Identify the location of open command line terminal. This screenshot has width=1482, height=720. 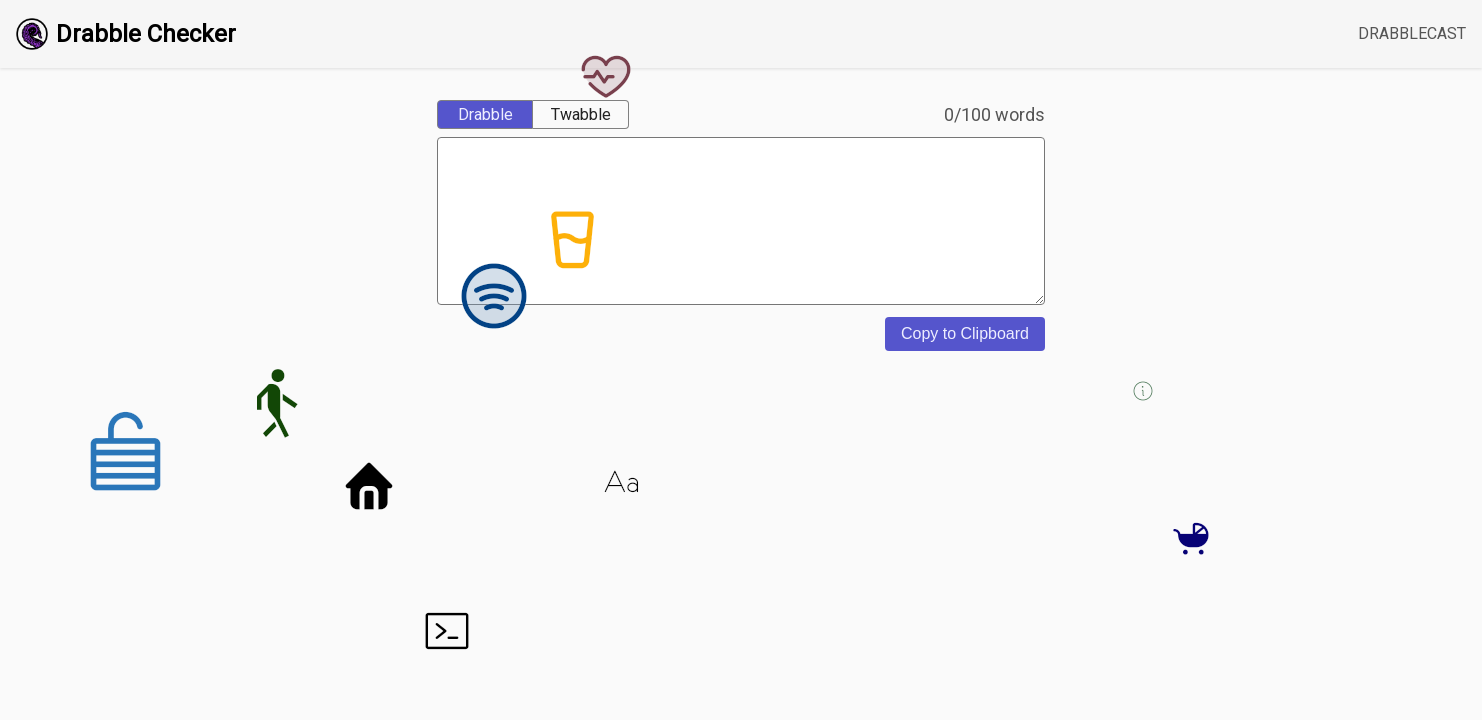
(447, 631).